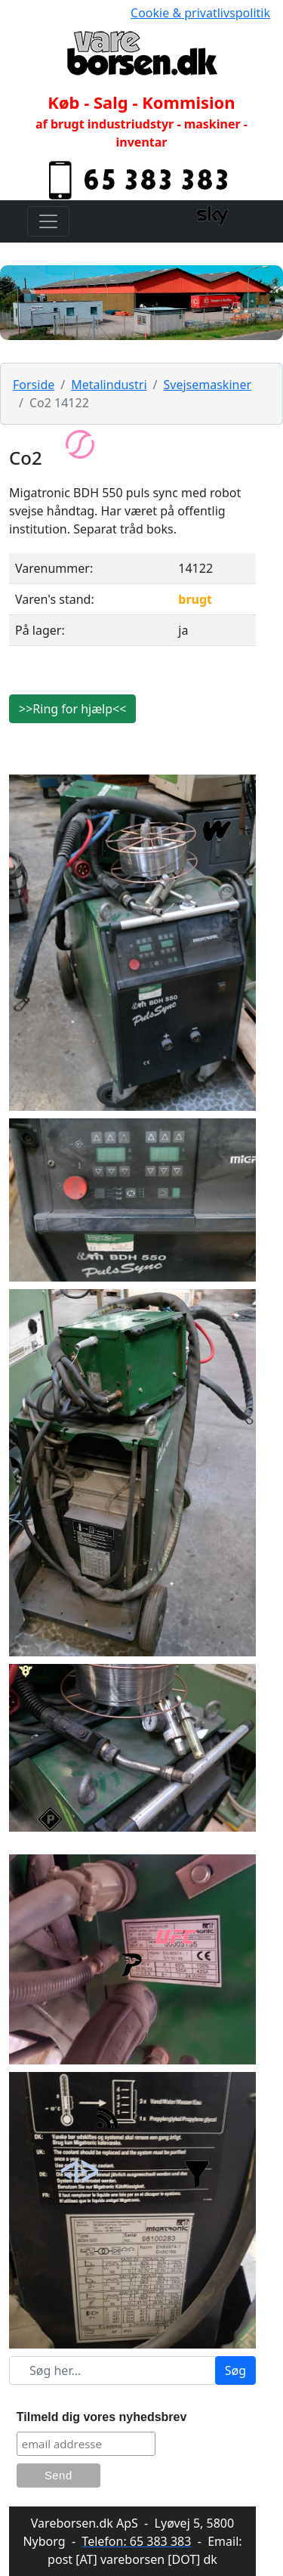  What do you see at coordinates (131, 1965) in the screenshot?
I see `pelican static site generator logo` at bounding box center [131, 1965].